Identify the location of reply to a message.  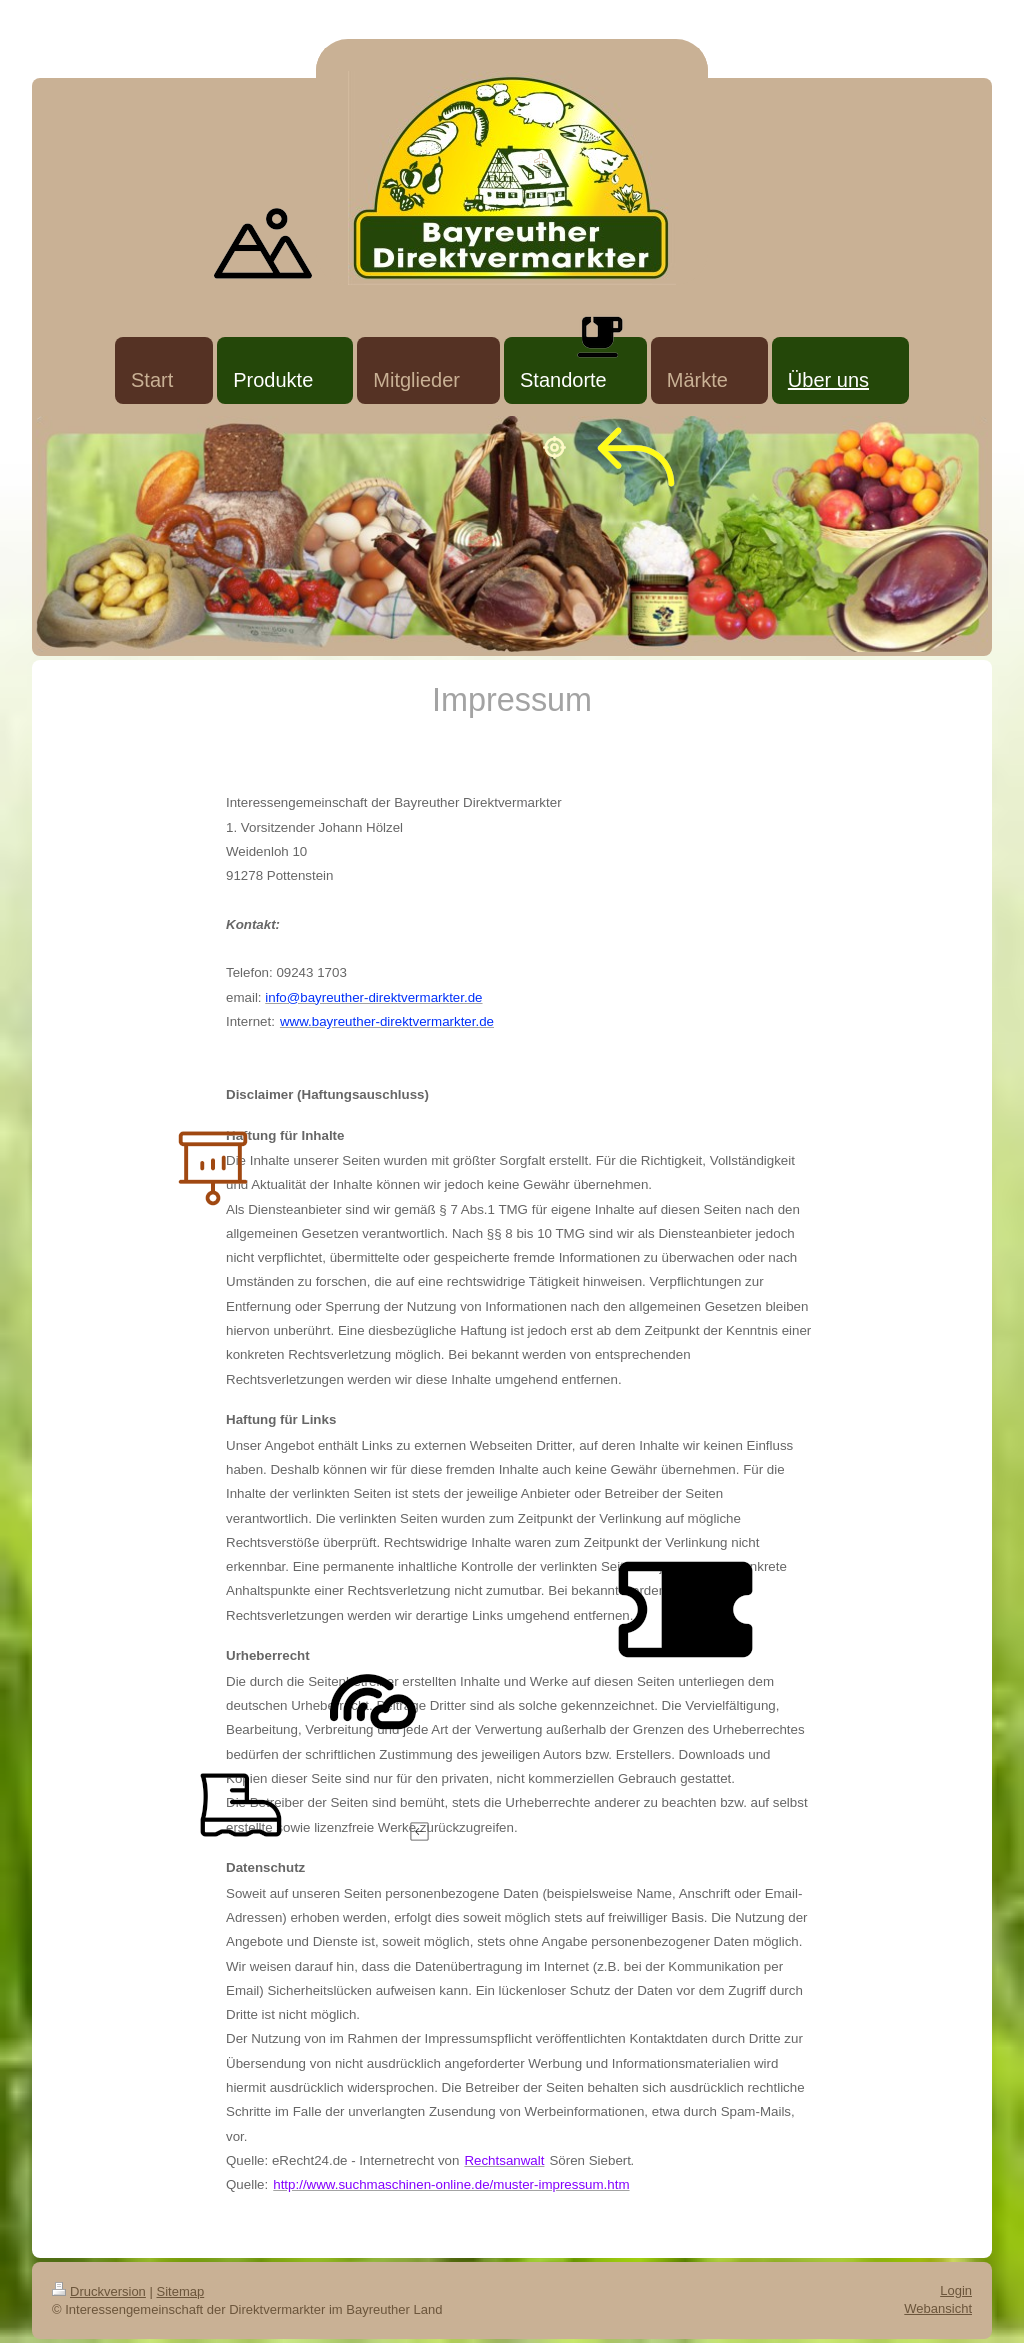
(636, 457).